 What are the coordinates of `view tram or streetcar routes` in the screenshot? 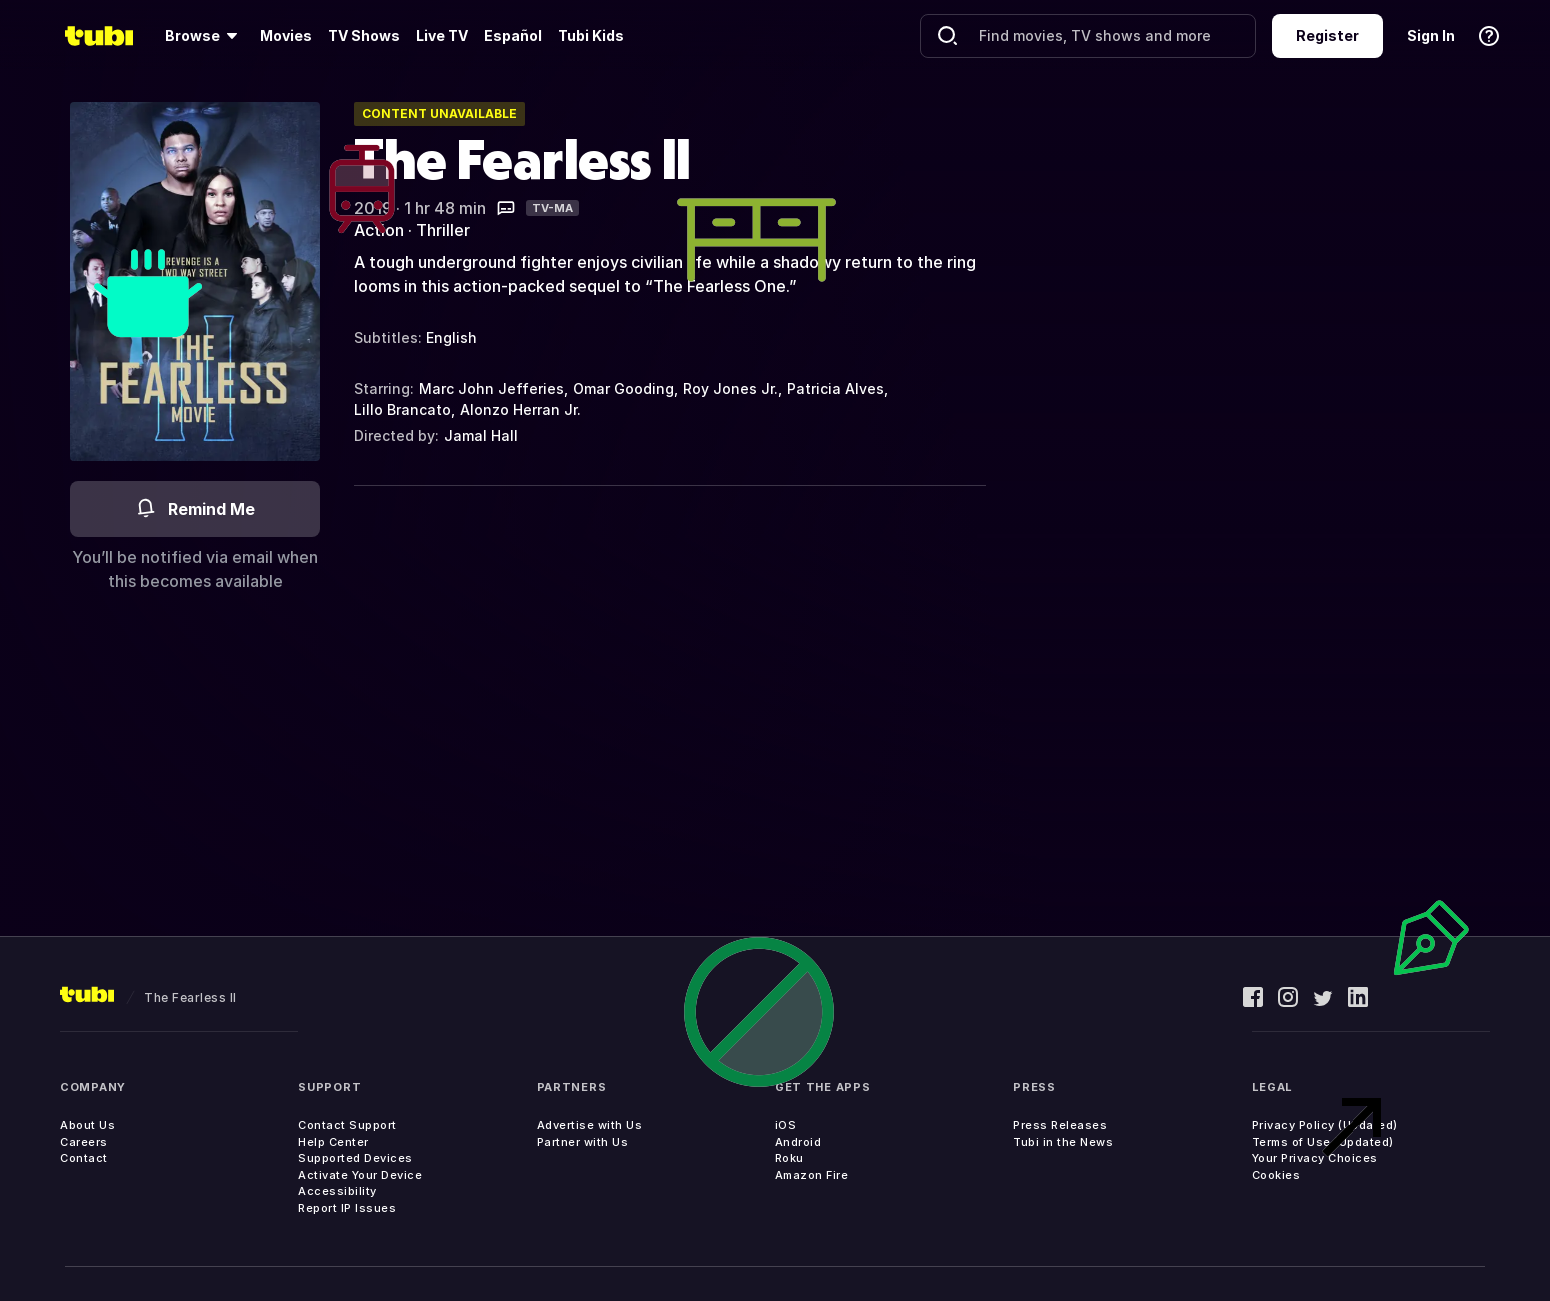 It's located at (362, 189).